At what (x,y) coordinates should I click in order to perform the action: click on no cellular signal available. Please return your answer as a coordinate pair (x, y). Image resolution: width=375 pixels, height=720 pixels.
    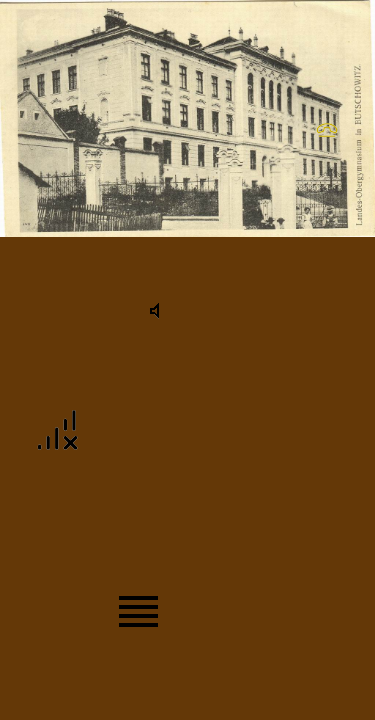
    Looking at the image, I should click on (58, 432).